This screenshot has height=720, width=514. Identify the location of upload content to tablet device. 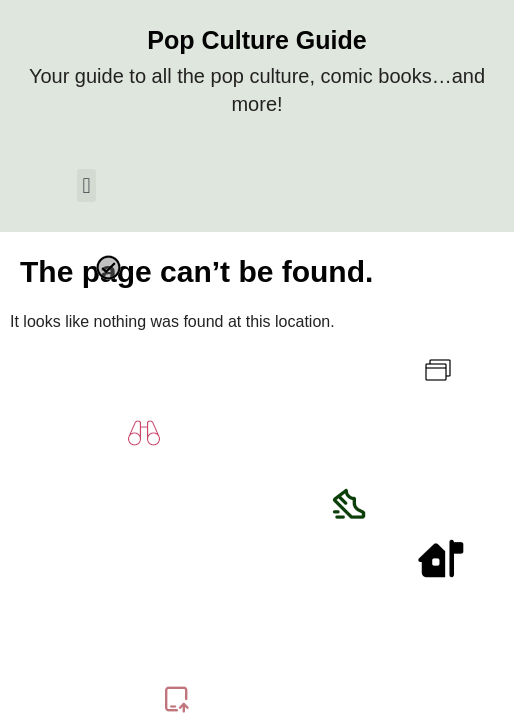
(175, 699).